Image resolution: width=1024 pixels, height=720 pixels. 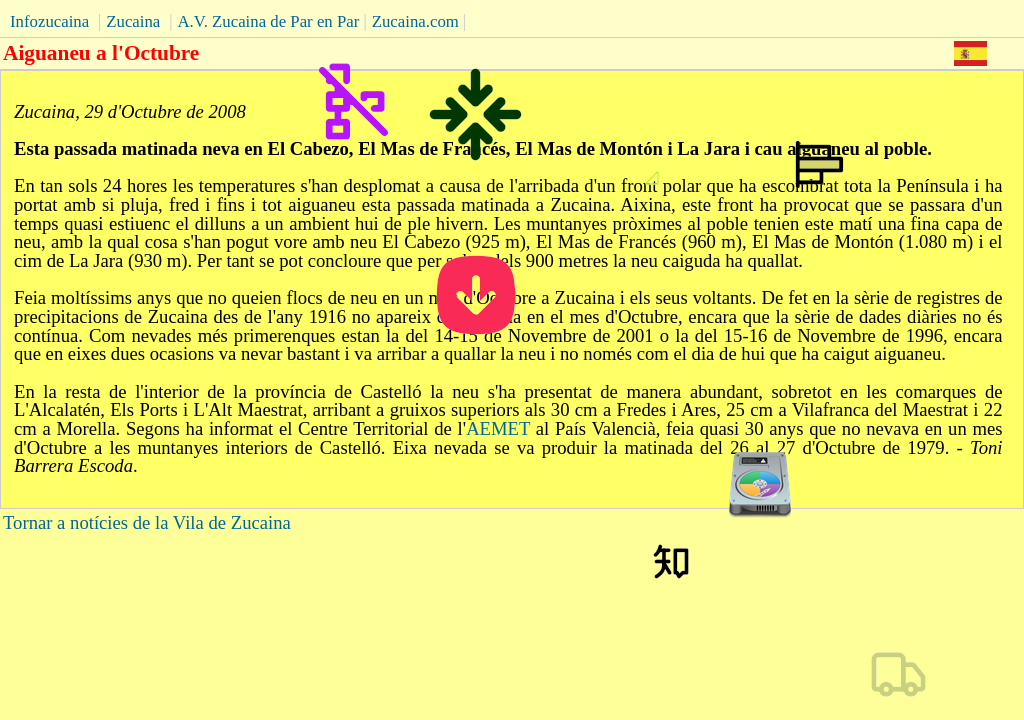 I want to click on view disk partitions on a multi-partition drive, so click(x=760, y=484).